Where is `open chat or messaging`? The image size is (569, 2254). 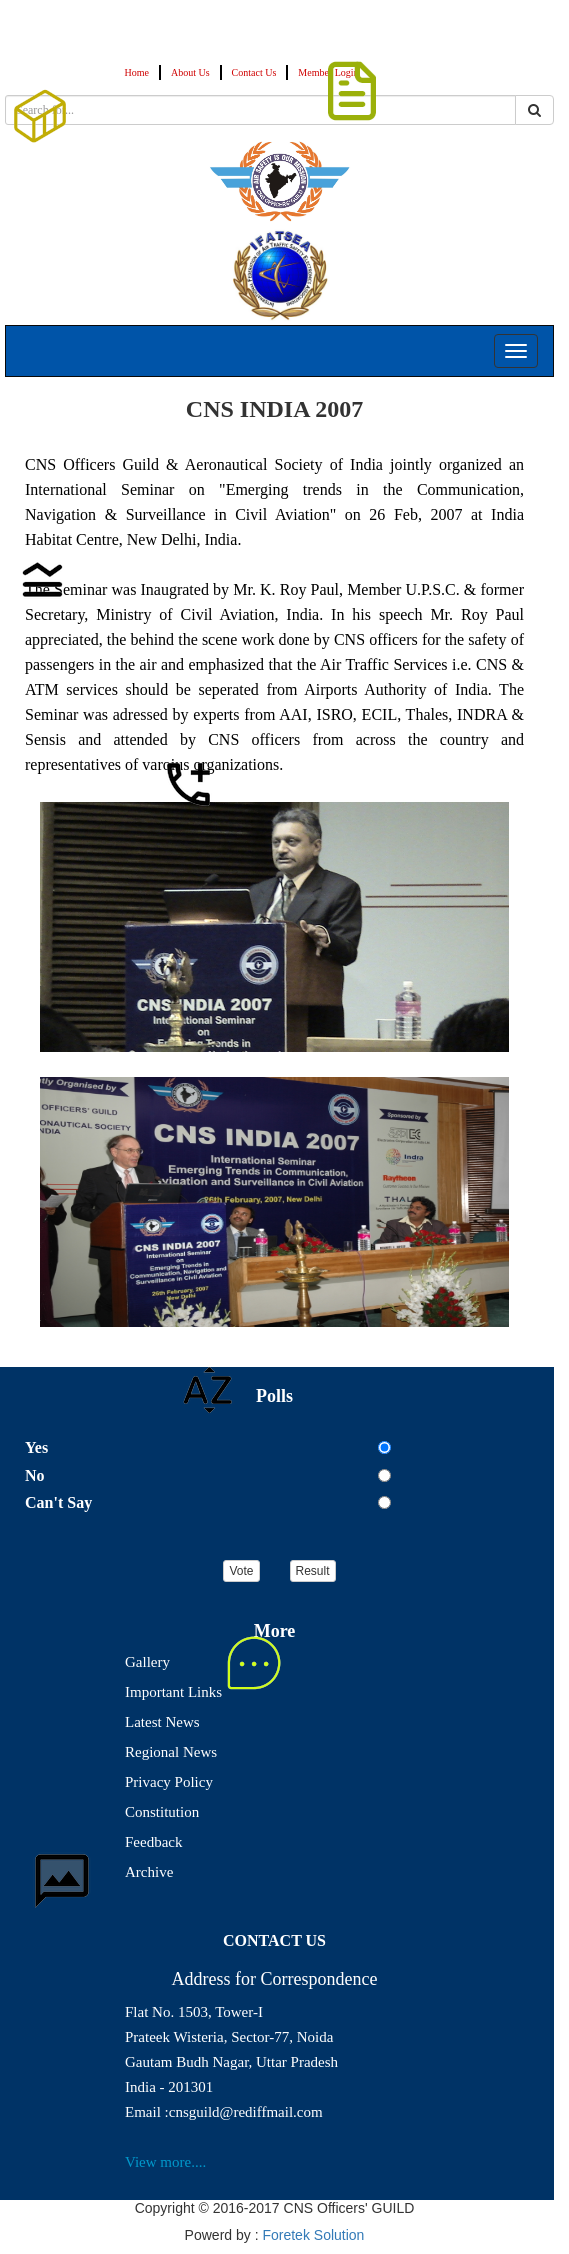
open chat or messaging is located at coordinates (253, 1664).